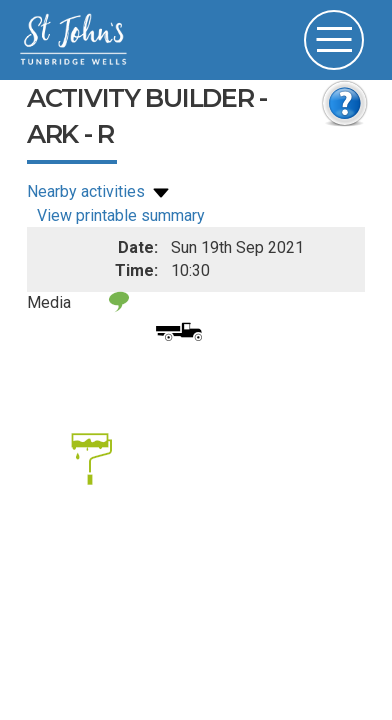  Describe the element at coordinates (179, 332) in the screenshot. I see `select flatbed truck for delivery option` at that location.